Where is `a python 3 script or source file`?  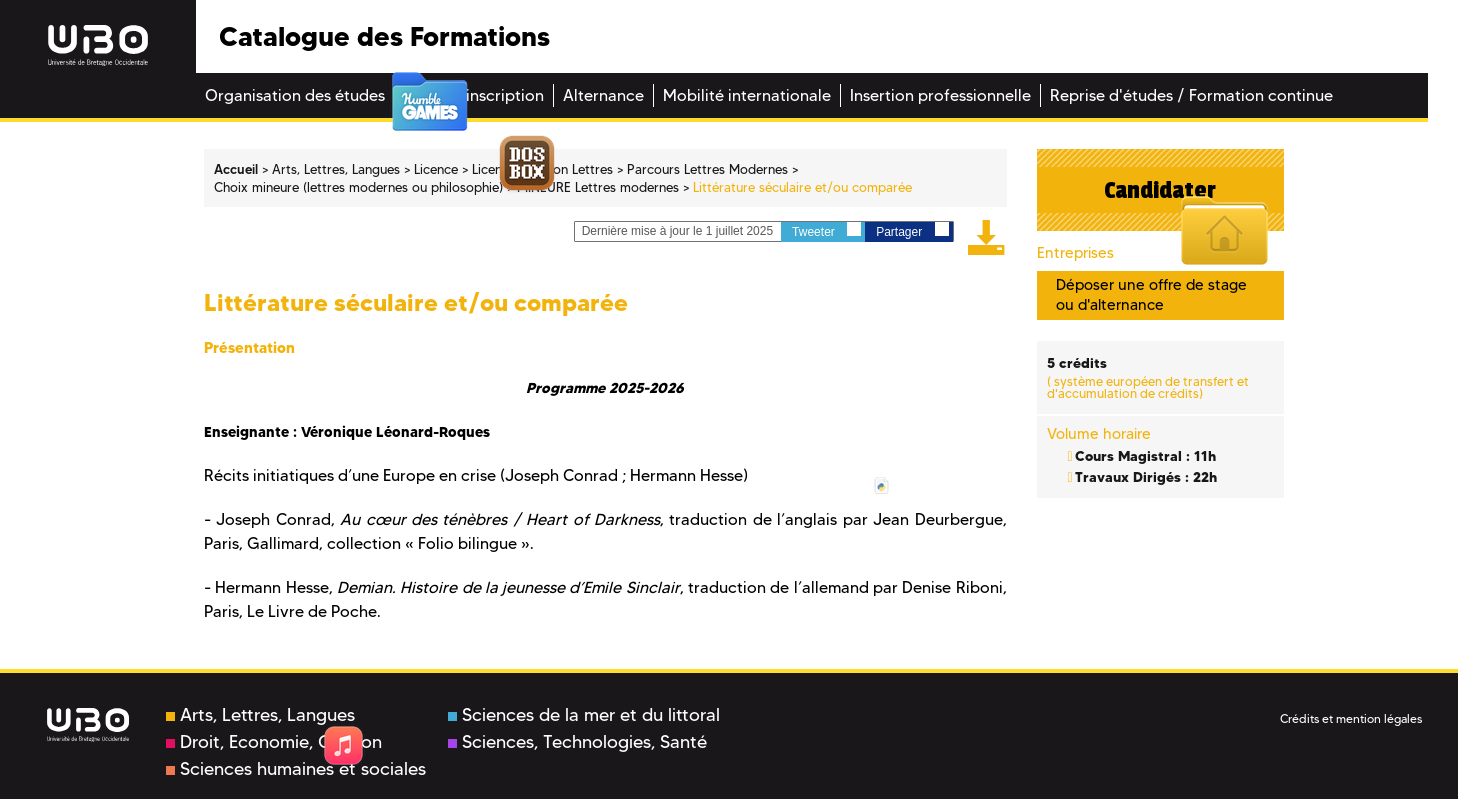
a python 3 script or source file is located at coordinates (881, 485).